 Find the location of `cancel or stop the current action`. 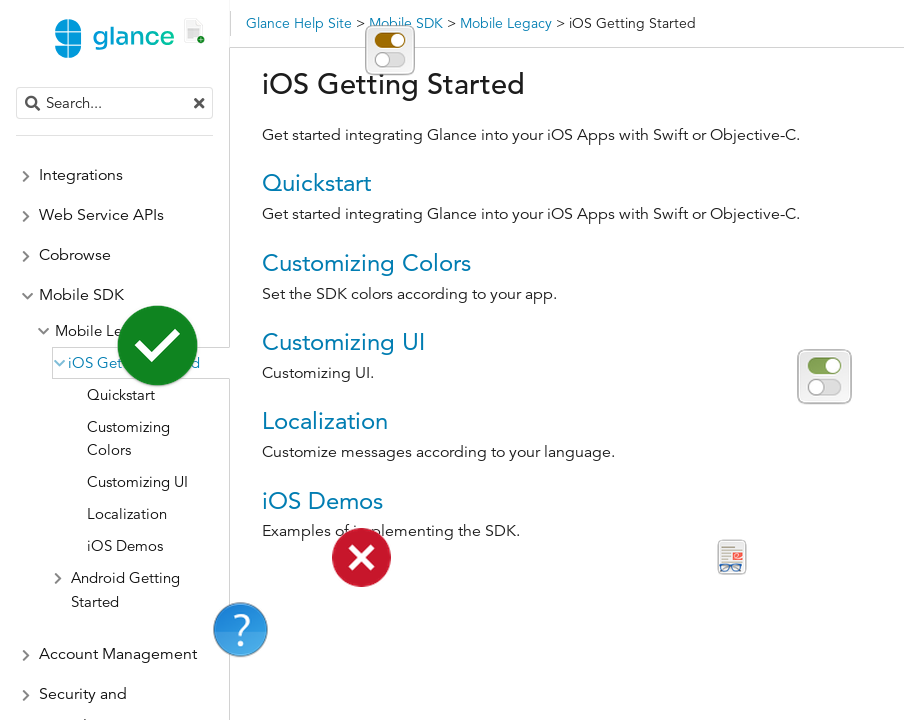

cancel or stop the current action is located at coordinates (361, 557).